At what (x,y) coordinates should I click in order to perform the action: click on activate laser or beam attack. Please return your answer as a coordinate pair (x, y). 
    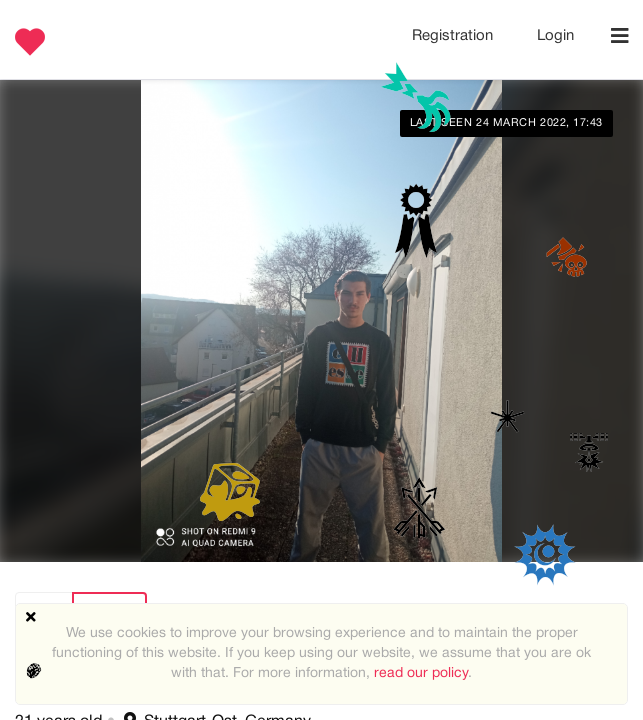
    Looking at the image, I should click on (507, 416).